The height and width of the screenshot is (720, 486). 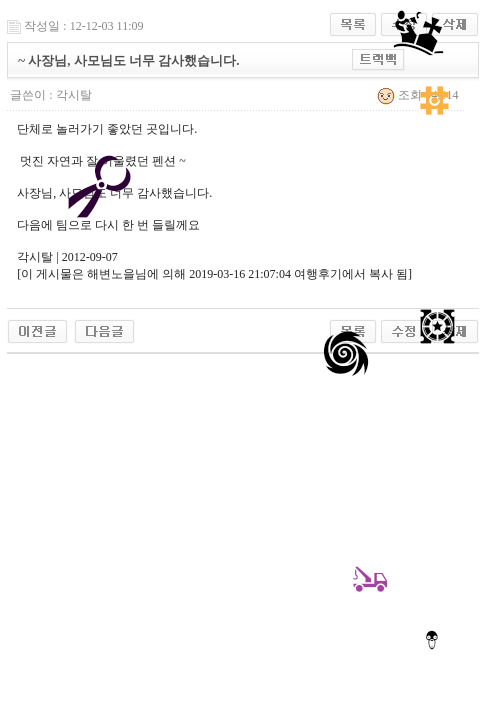 What do you see at coordinates (437, 326) in the screenshot?
I see `imperial faction or empire team selector` at bounding box center [437, 326].